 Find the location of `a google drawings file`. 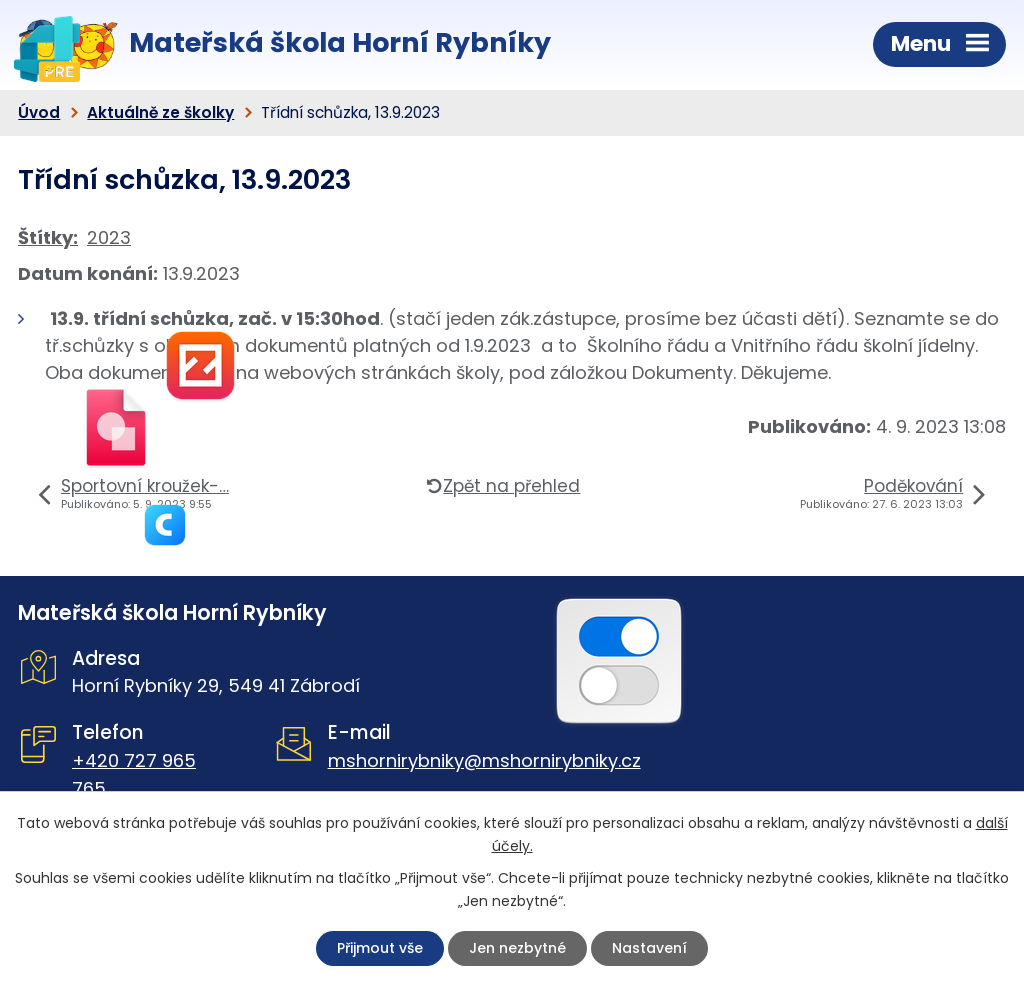

a google drawings file is located at coordinates (116, 429).